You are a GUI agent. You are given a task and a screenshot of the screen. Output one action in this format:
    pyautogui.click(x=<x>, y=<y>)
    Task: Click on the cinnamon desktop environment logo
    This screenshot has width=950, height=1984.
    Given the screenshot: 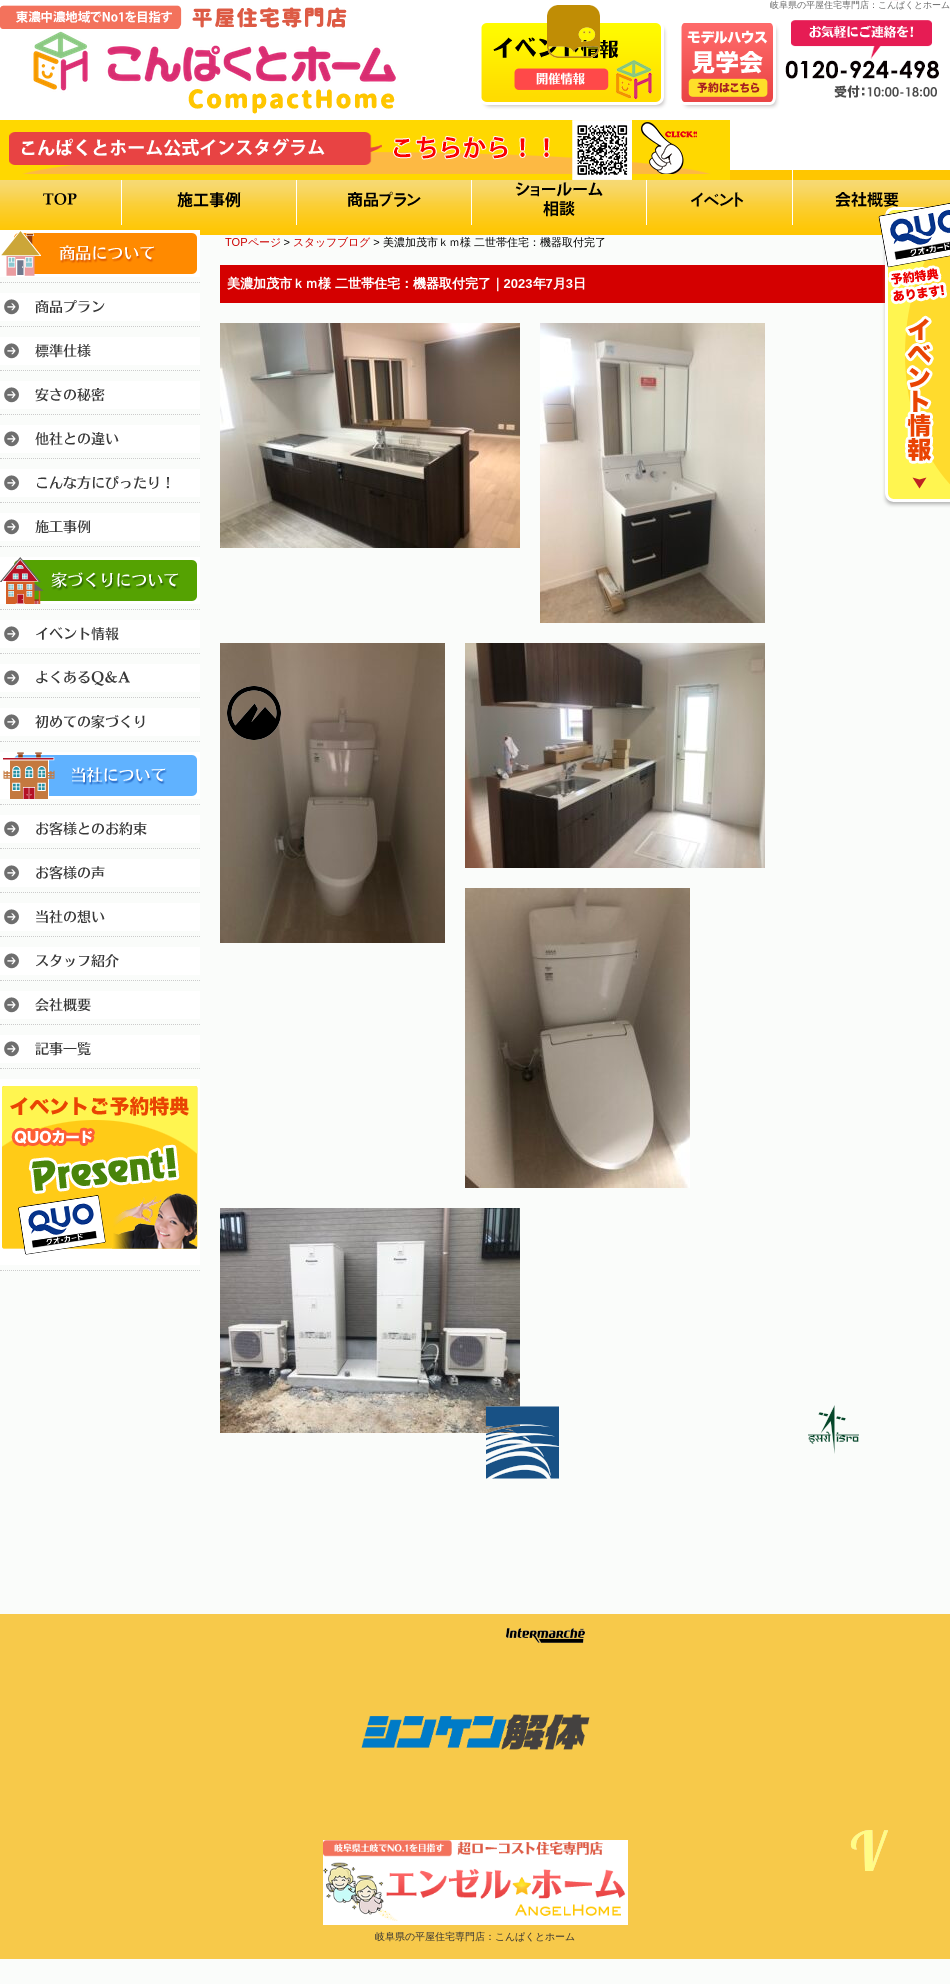 What is the action you would take?
    pyautogui.click(x=254, y=713)
    